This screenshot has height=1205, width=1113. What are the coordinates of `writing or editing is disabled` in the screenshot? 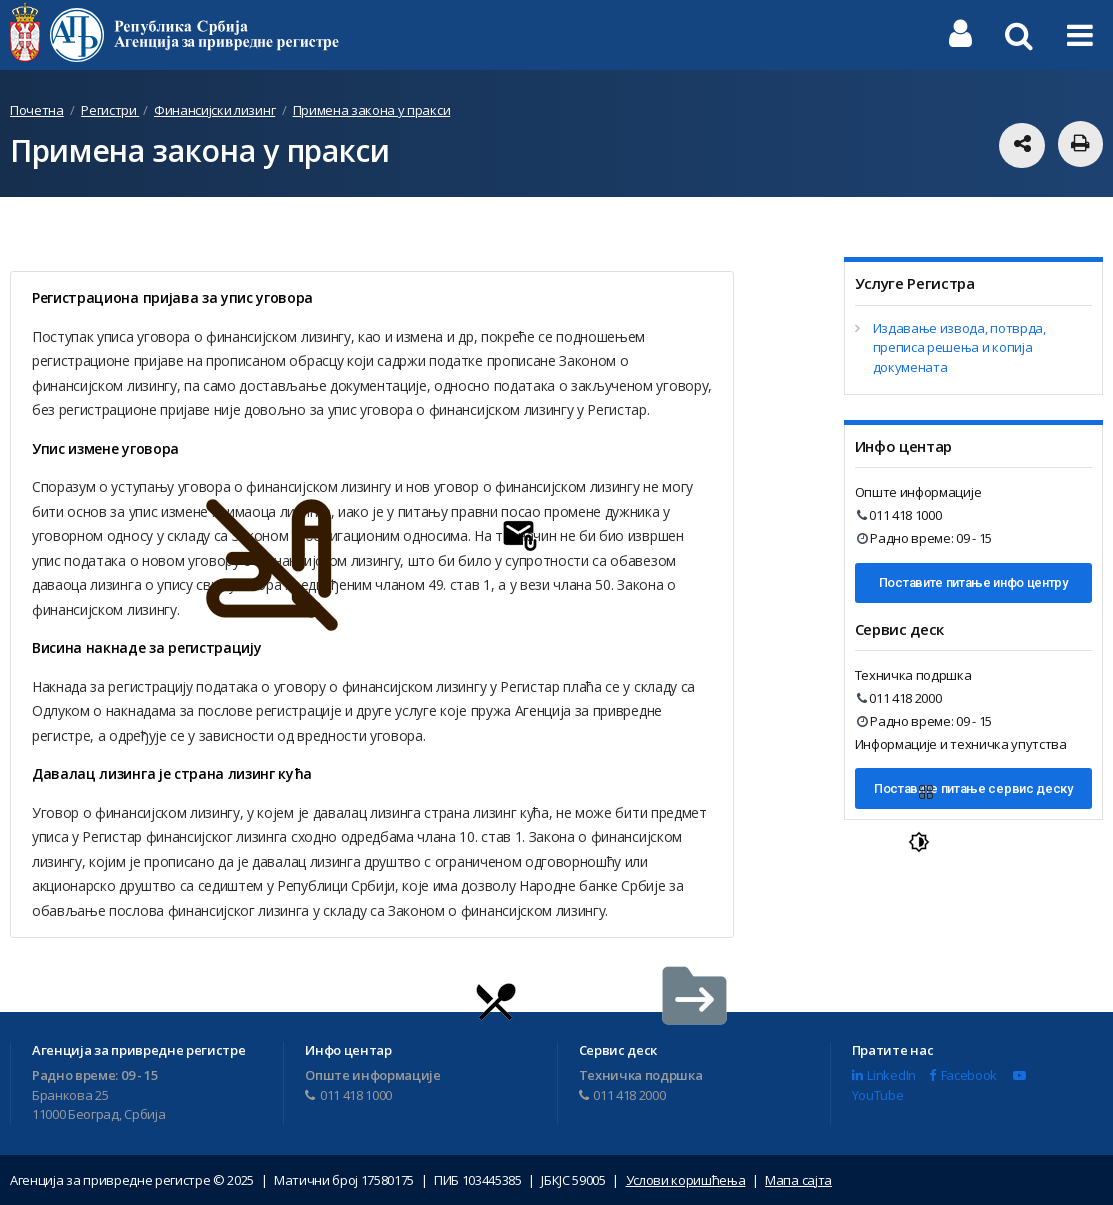 It's located at (272, 565).